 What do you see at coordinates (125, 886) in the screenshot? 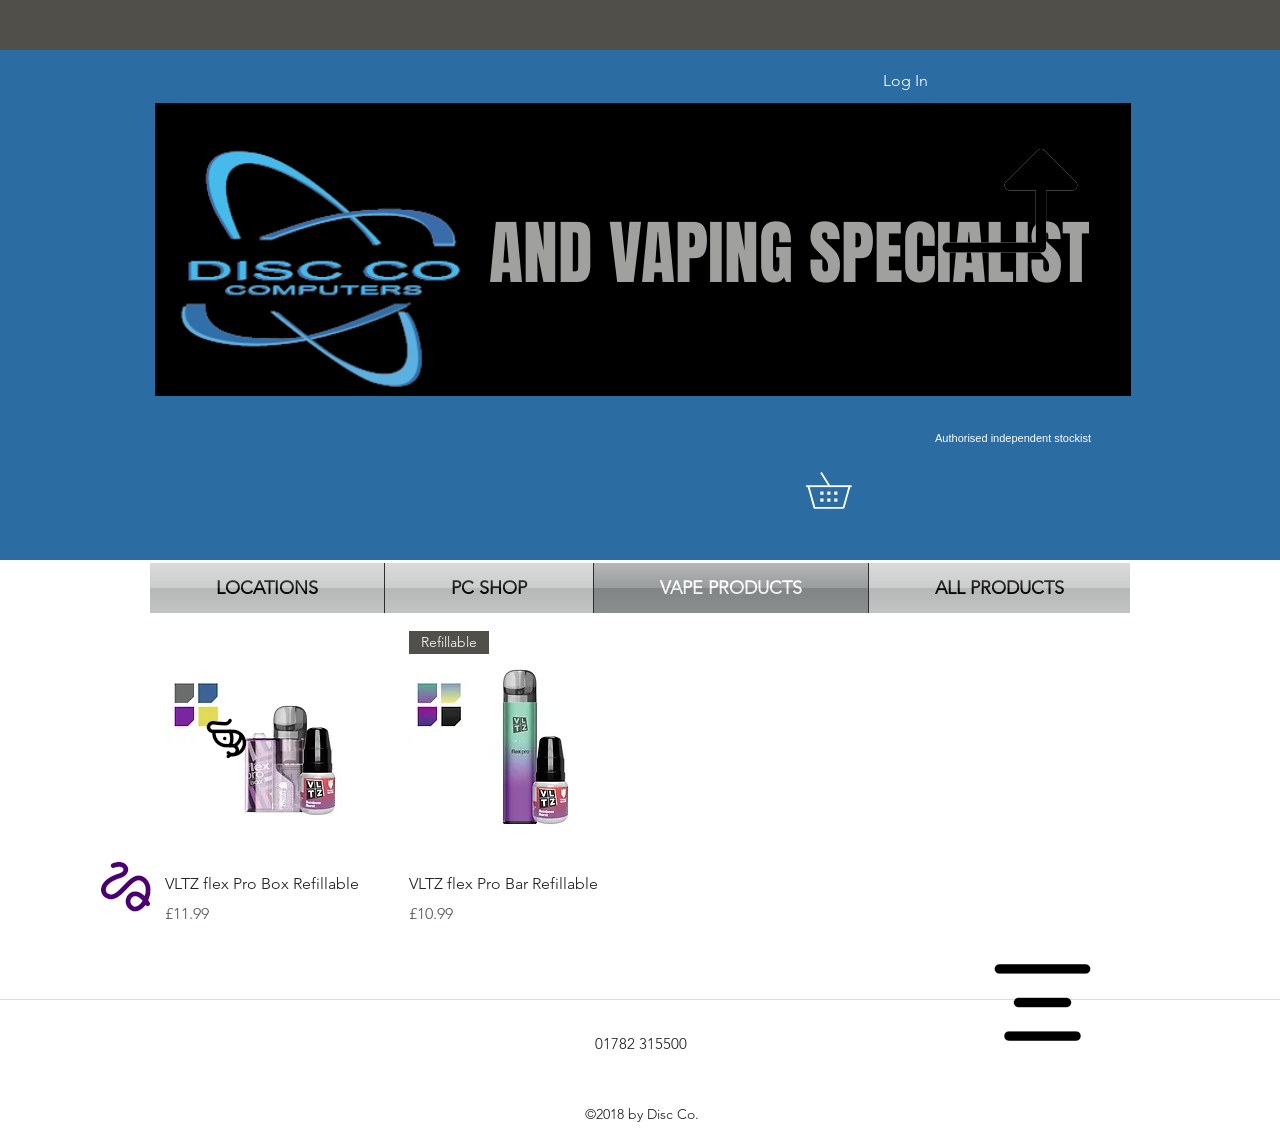
I see `decorative squiggle or flourish element` at bounding box center [125, 886].